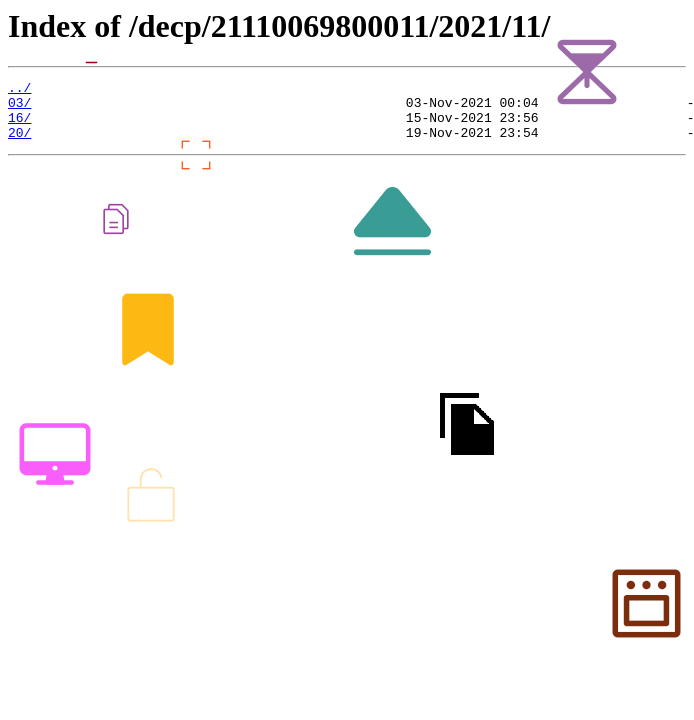 Image resolution: width=694 pixels, height=720 pixels. What do you see at coordinates (116, 219) in the screenshot?
I see `view all files` at bounding box center [116, 219].